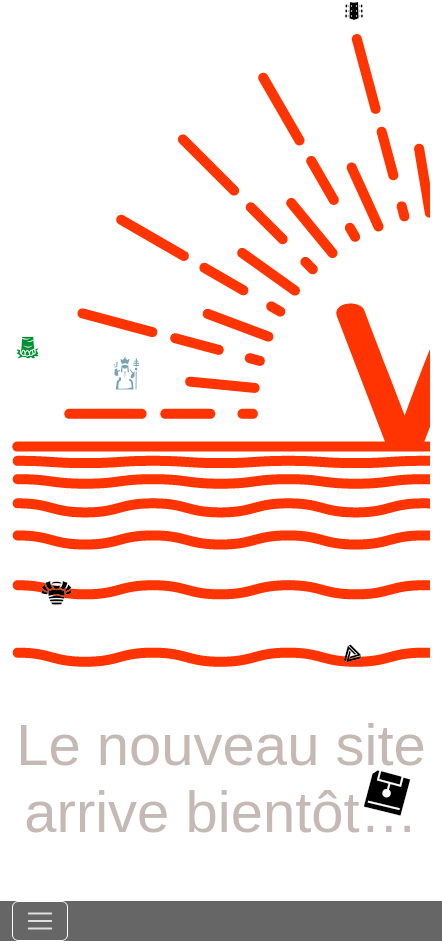  I want to click on equip body armor, so click(56, 592).